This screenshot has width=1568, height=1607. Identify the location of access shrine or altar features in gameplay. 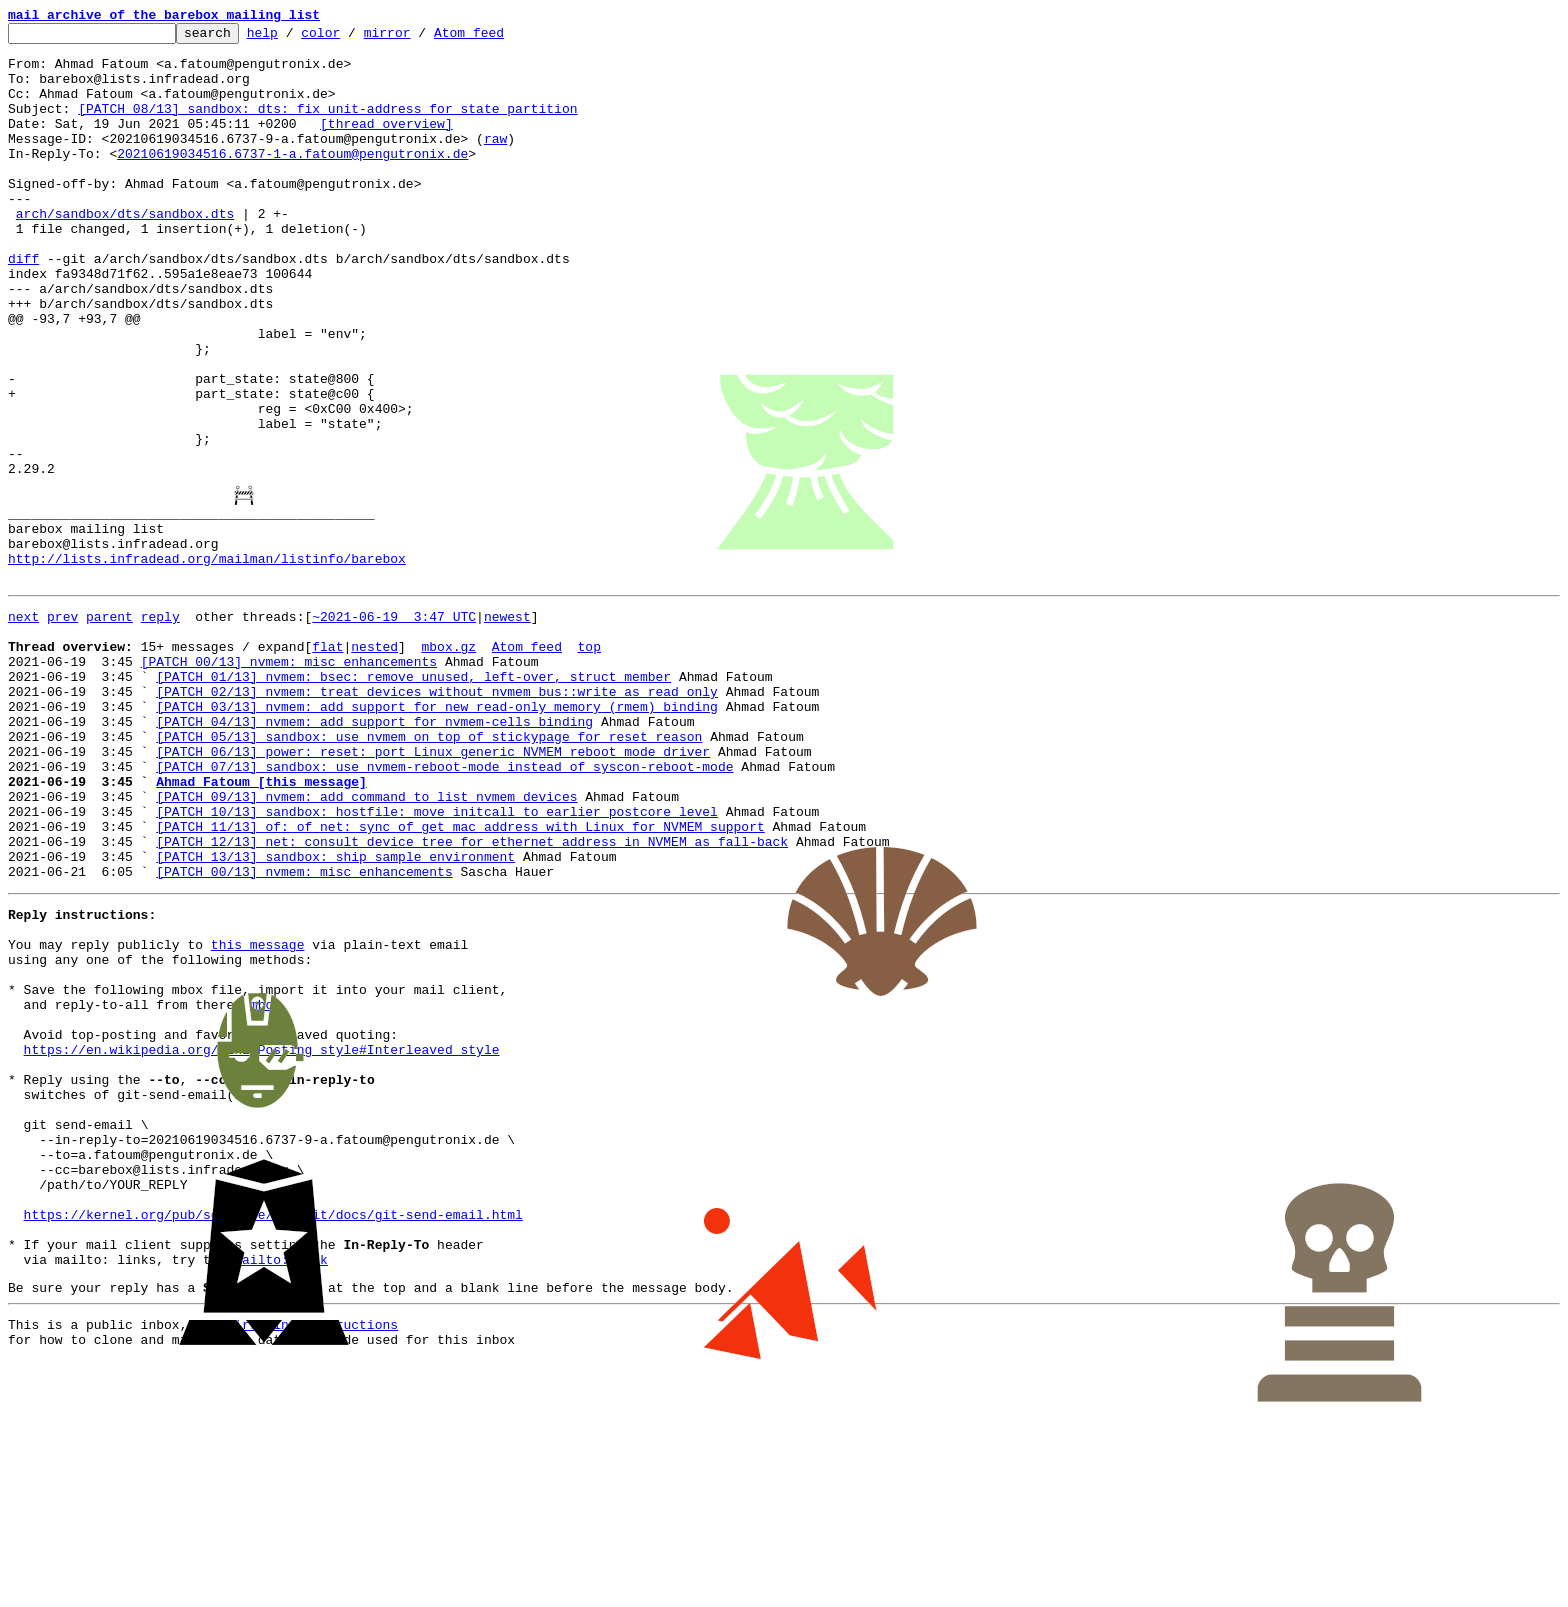
(264, 1252).